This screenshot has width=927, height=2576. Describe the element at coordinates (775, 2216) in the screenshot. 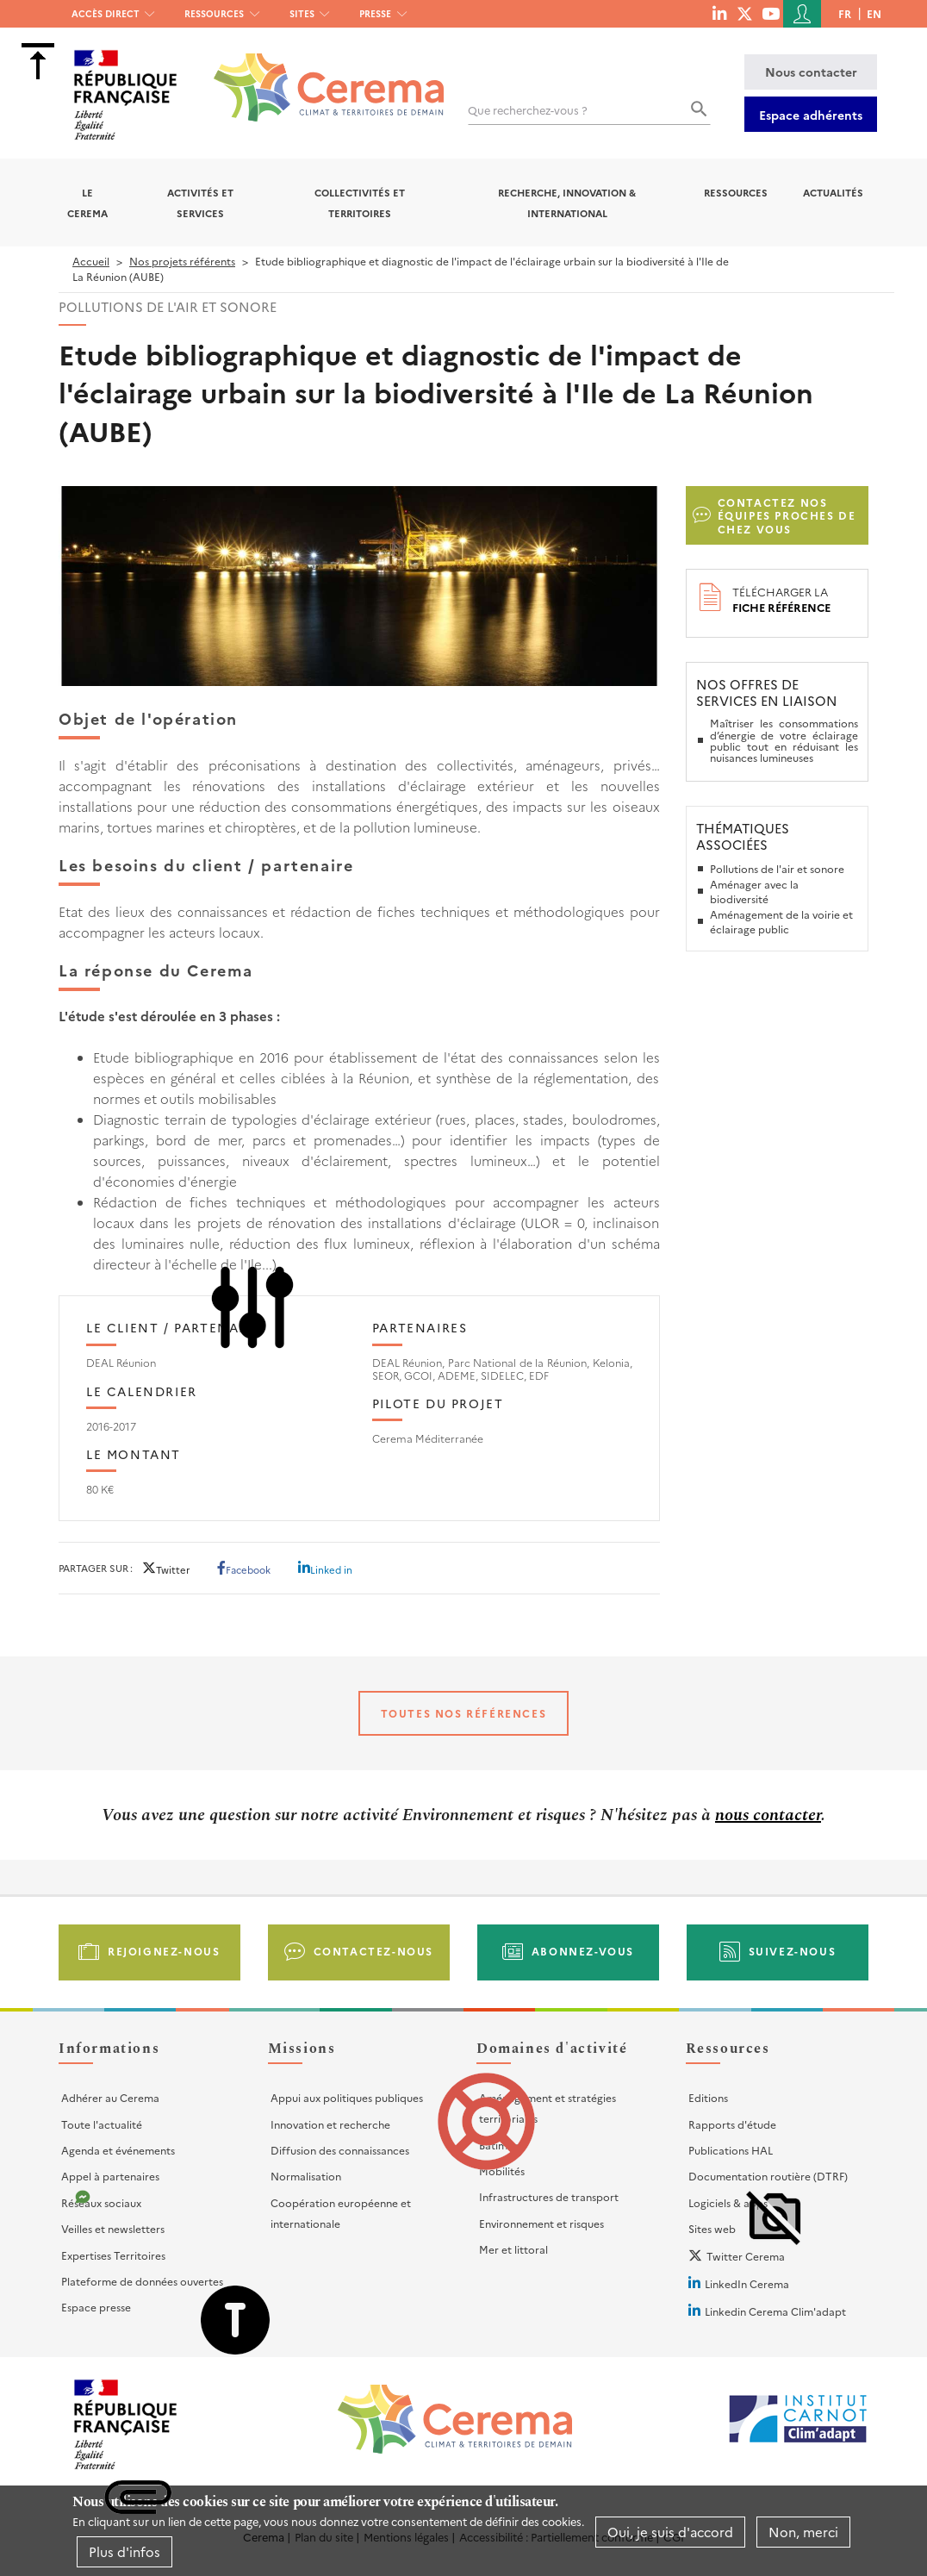

I see `photography not allowed in this area` at that location.